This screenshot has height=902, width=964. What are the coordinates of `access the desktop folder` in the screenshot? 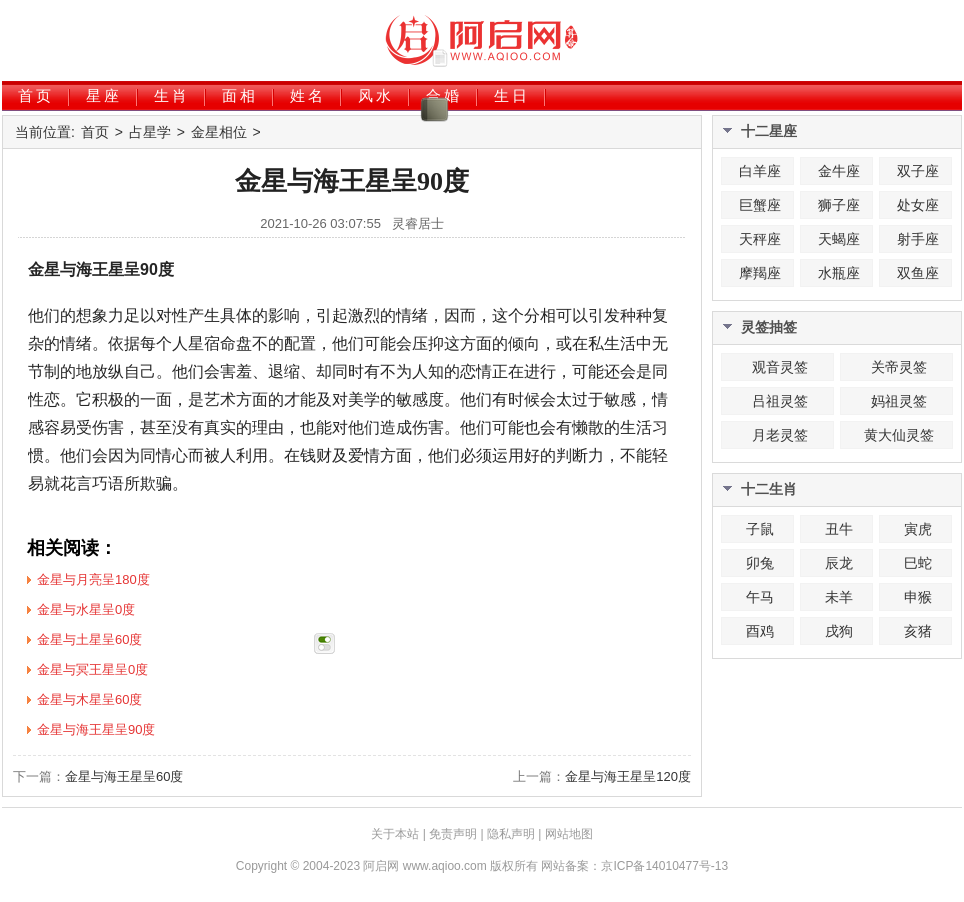 It's located at (434, 108).